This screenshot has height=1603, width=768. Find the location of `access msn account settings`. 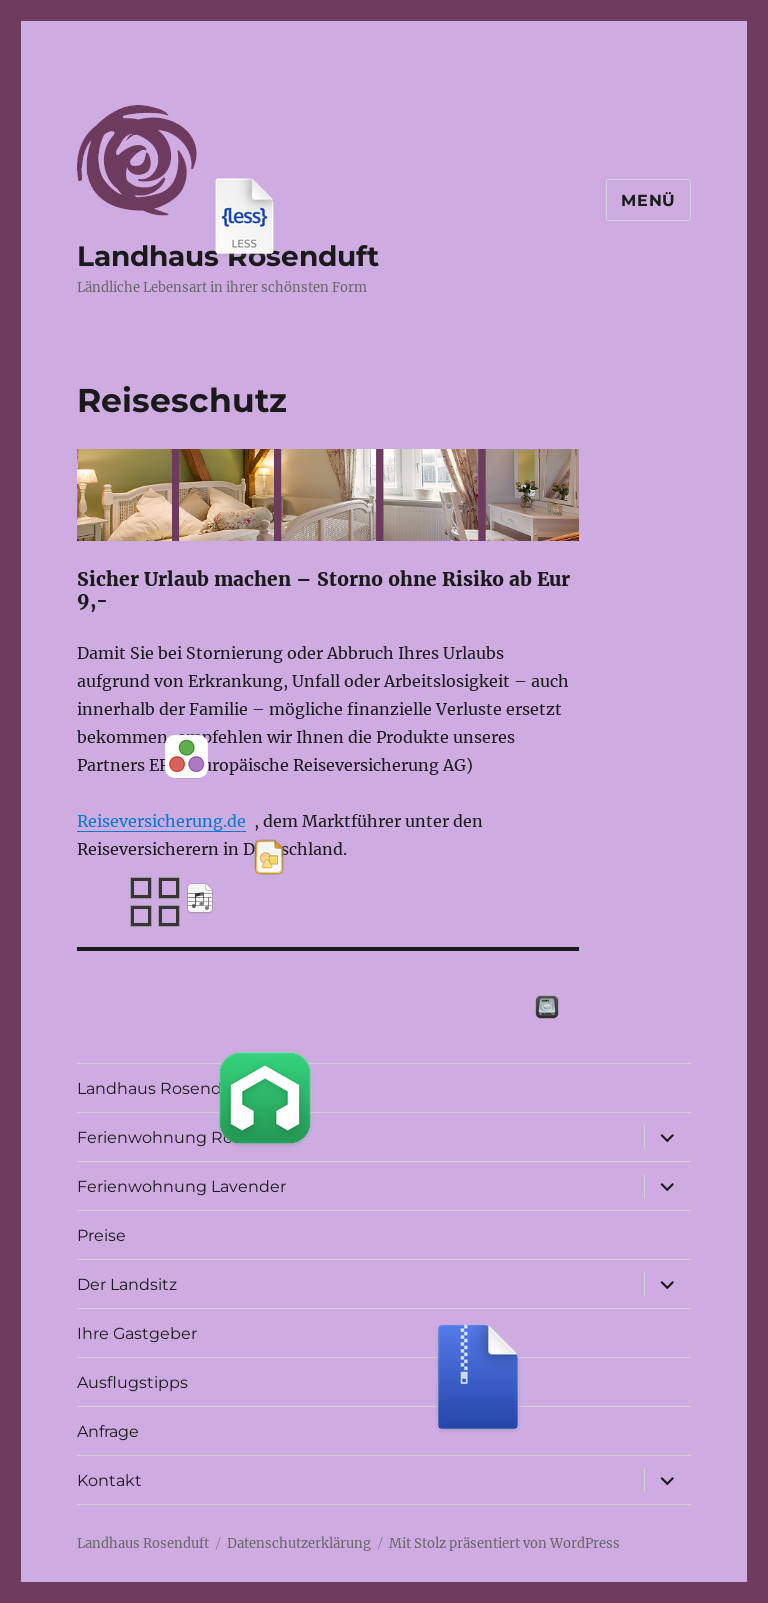

access msn account settings is located at coordinates (155, 902).